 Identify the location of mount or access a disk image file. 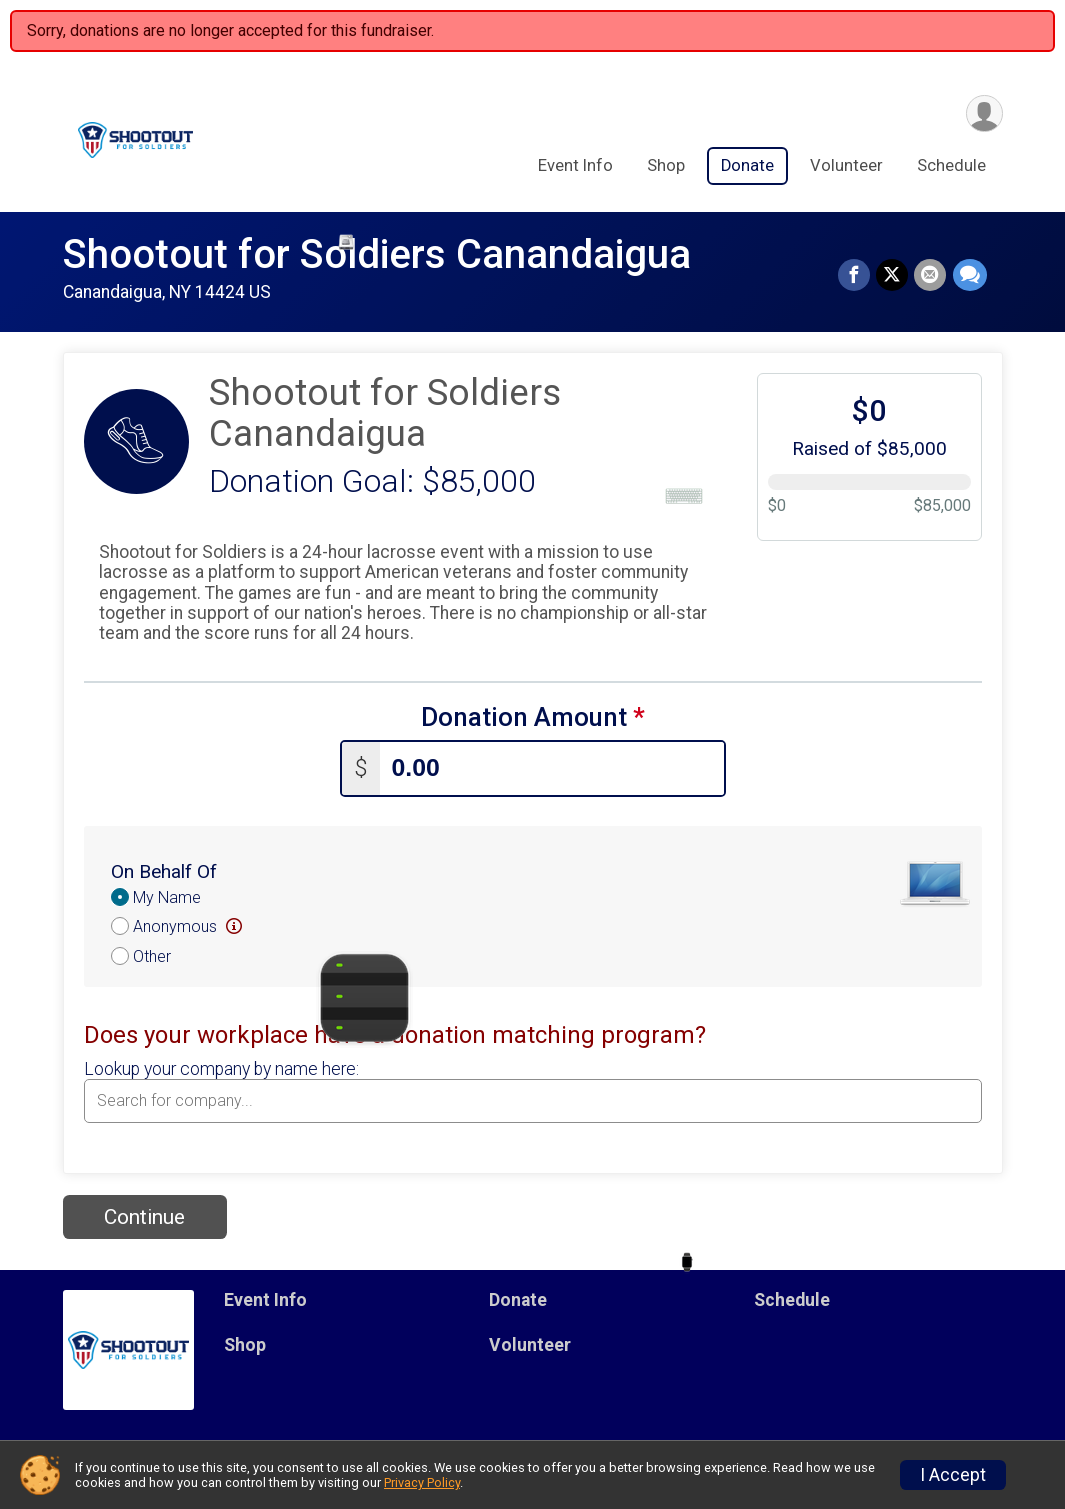
(346, 242).